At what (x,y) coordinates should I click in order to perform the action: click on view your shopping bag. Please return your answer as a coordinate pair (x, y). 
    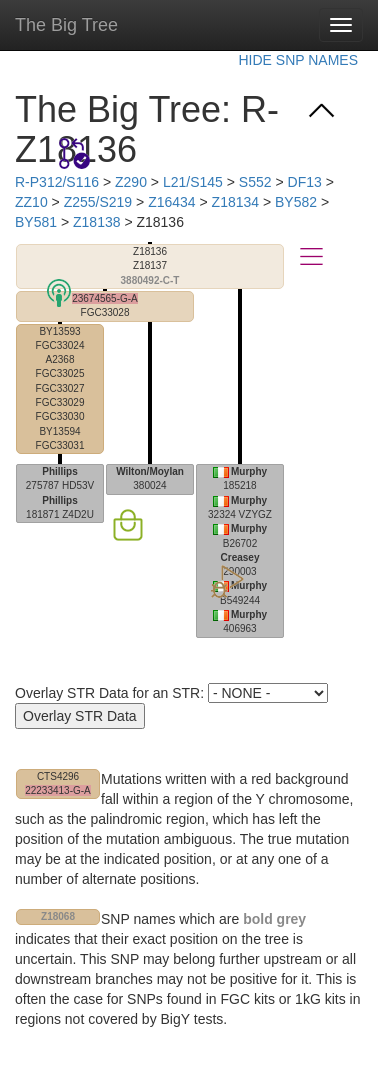
    Looking at the image, I should click on (128, 525).